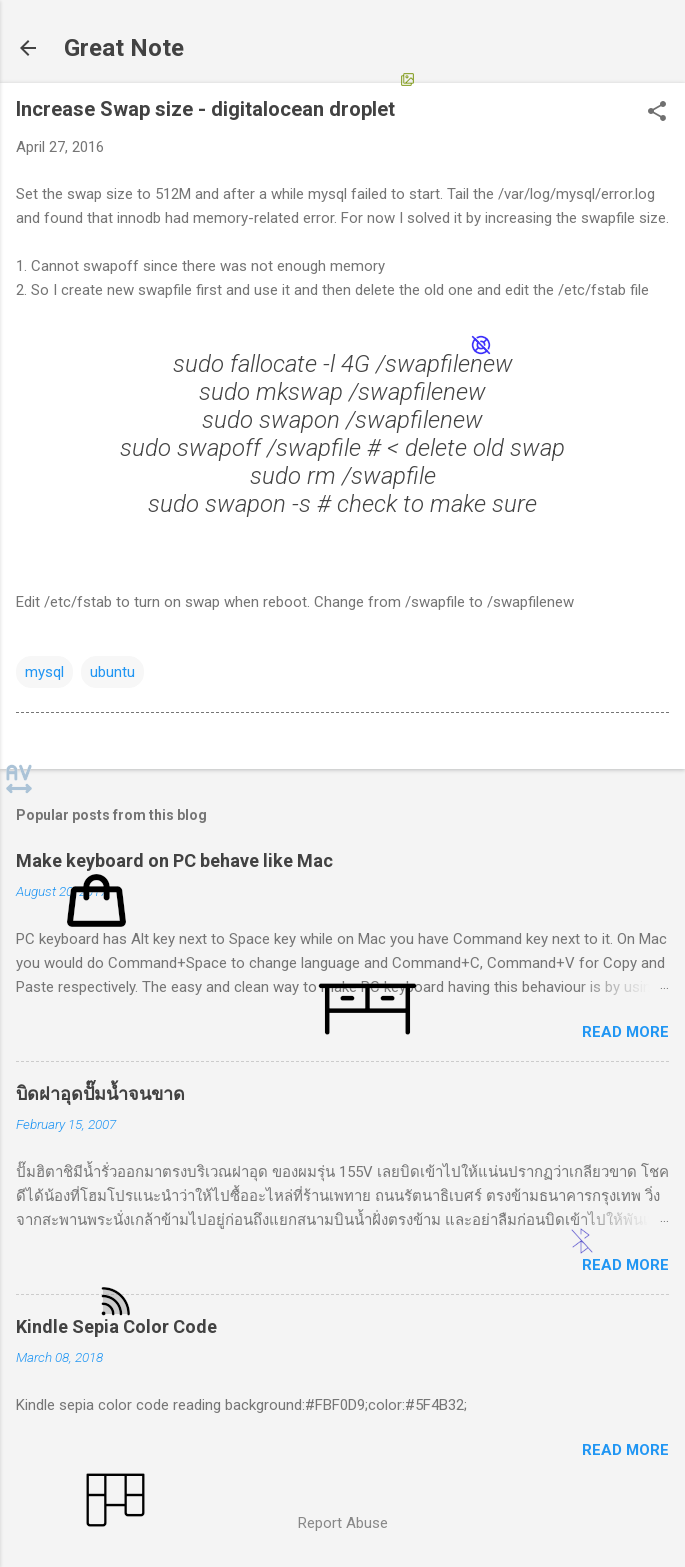  Describe the element at coordinates (481, 345) in the screenshot. I see `help or support is unavailable` at that location.